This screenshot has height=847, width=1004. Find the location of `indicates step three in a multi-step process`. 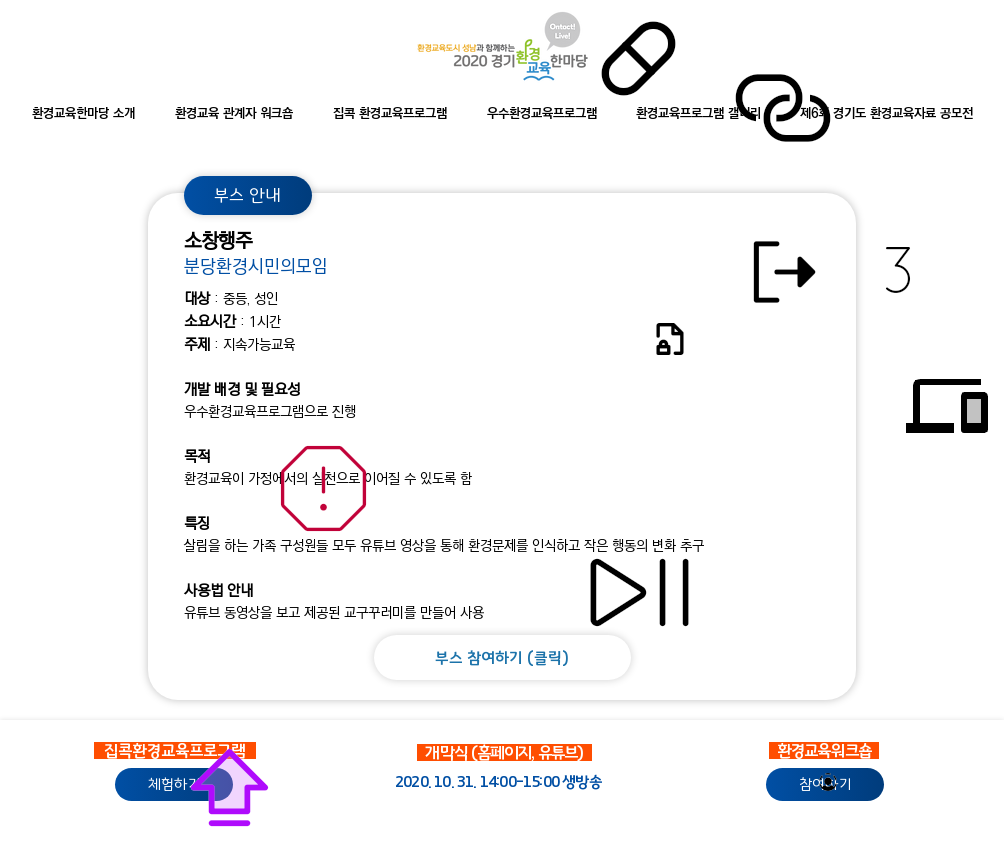

indicates step three in a multi-step process is located at coordinates (898, 270).